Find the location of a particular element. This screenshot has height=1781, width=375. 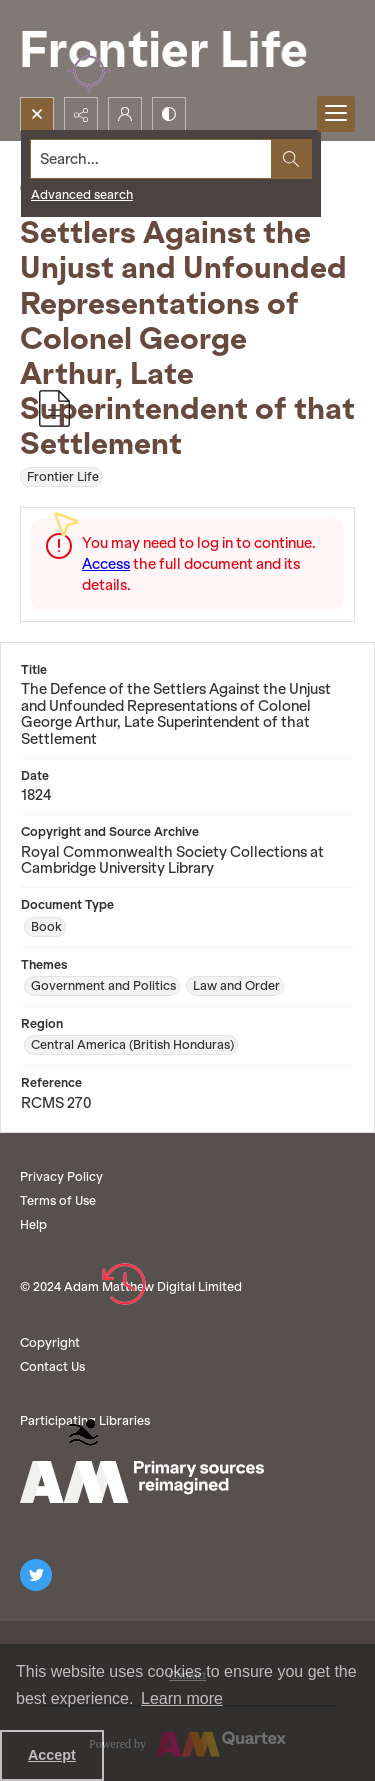

view document or text file is located at coordinates (54, 408).